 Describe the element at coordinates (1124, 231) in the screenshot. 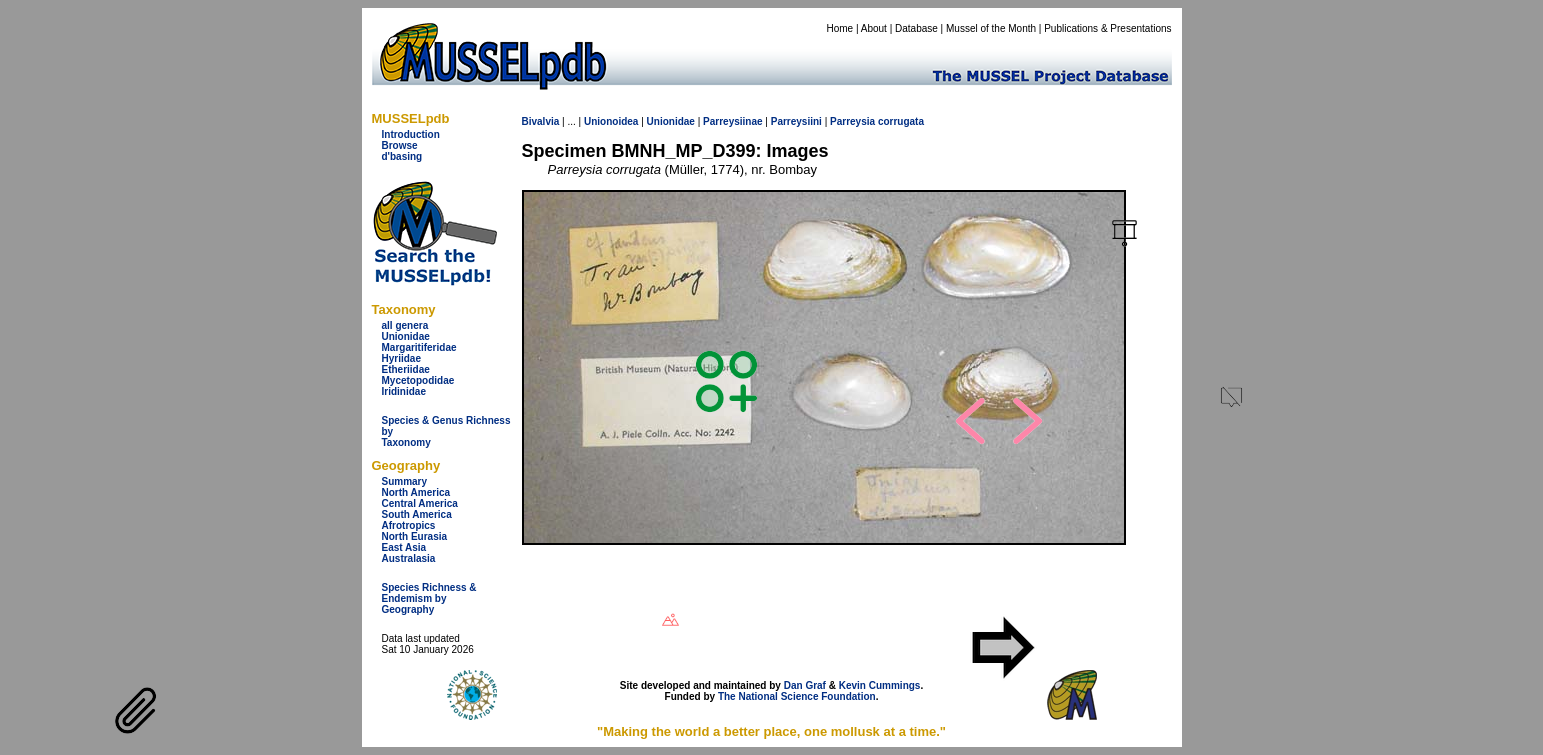

I see `start a presentation or slideshow` at that location.